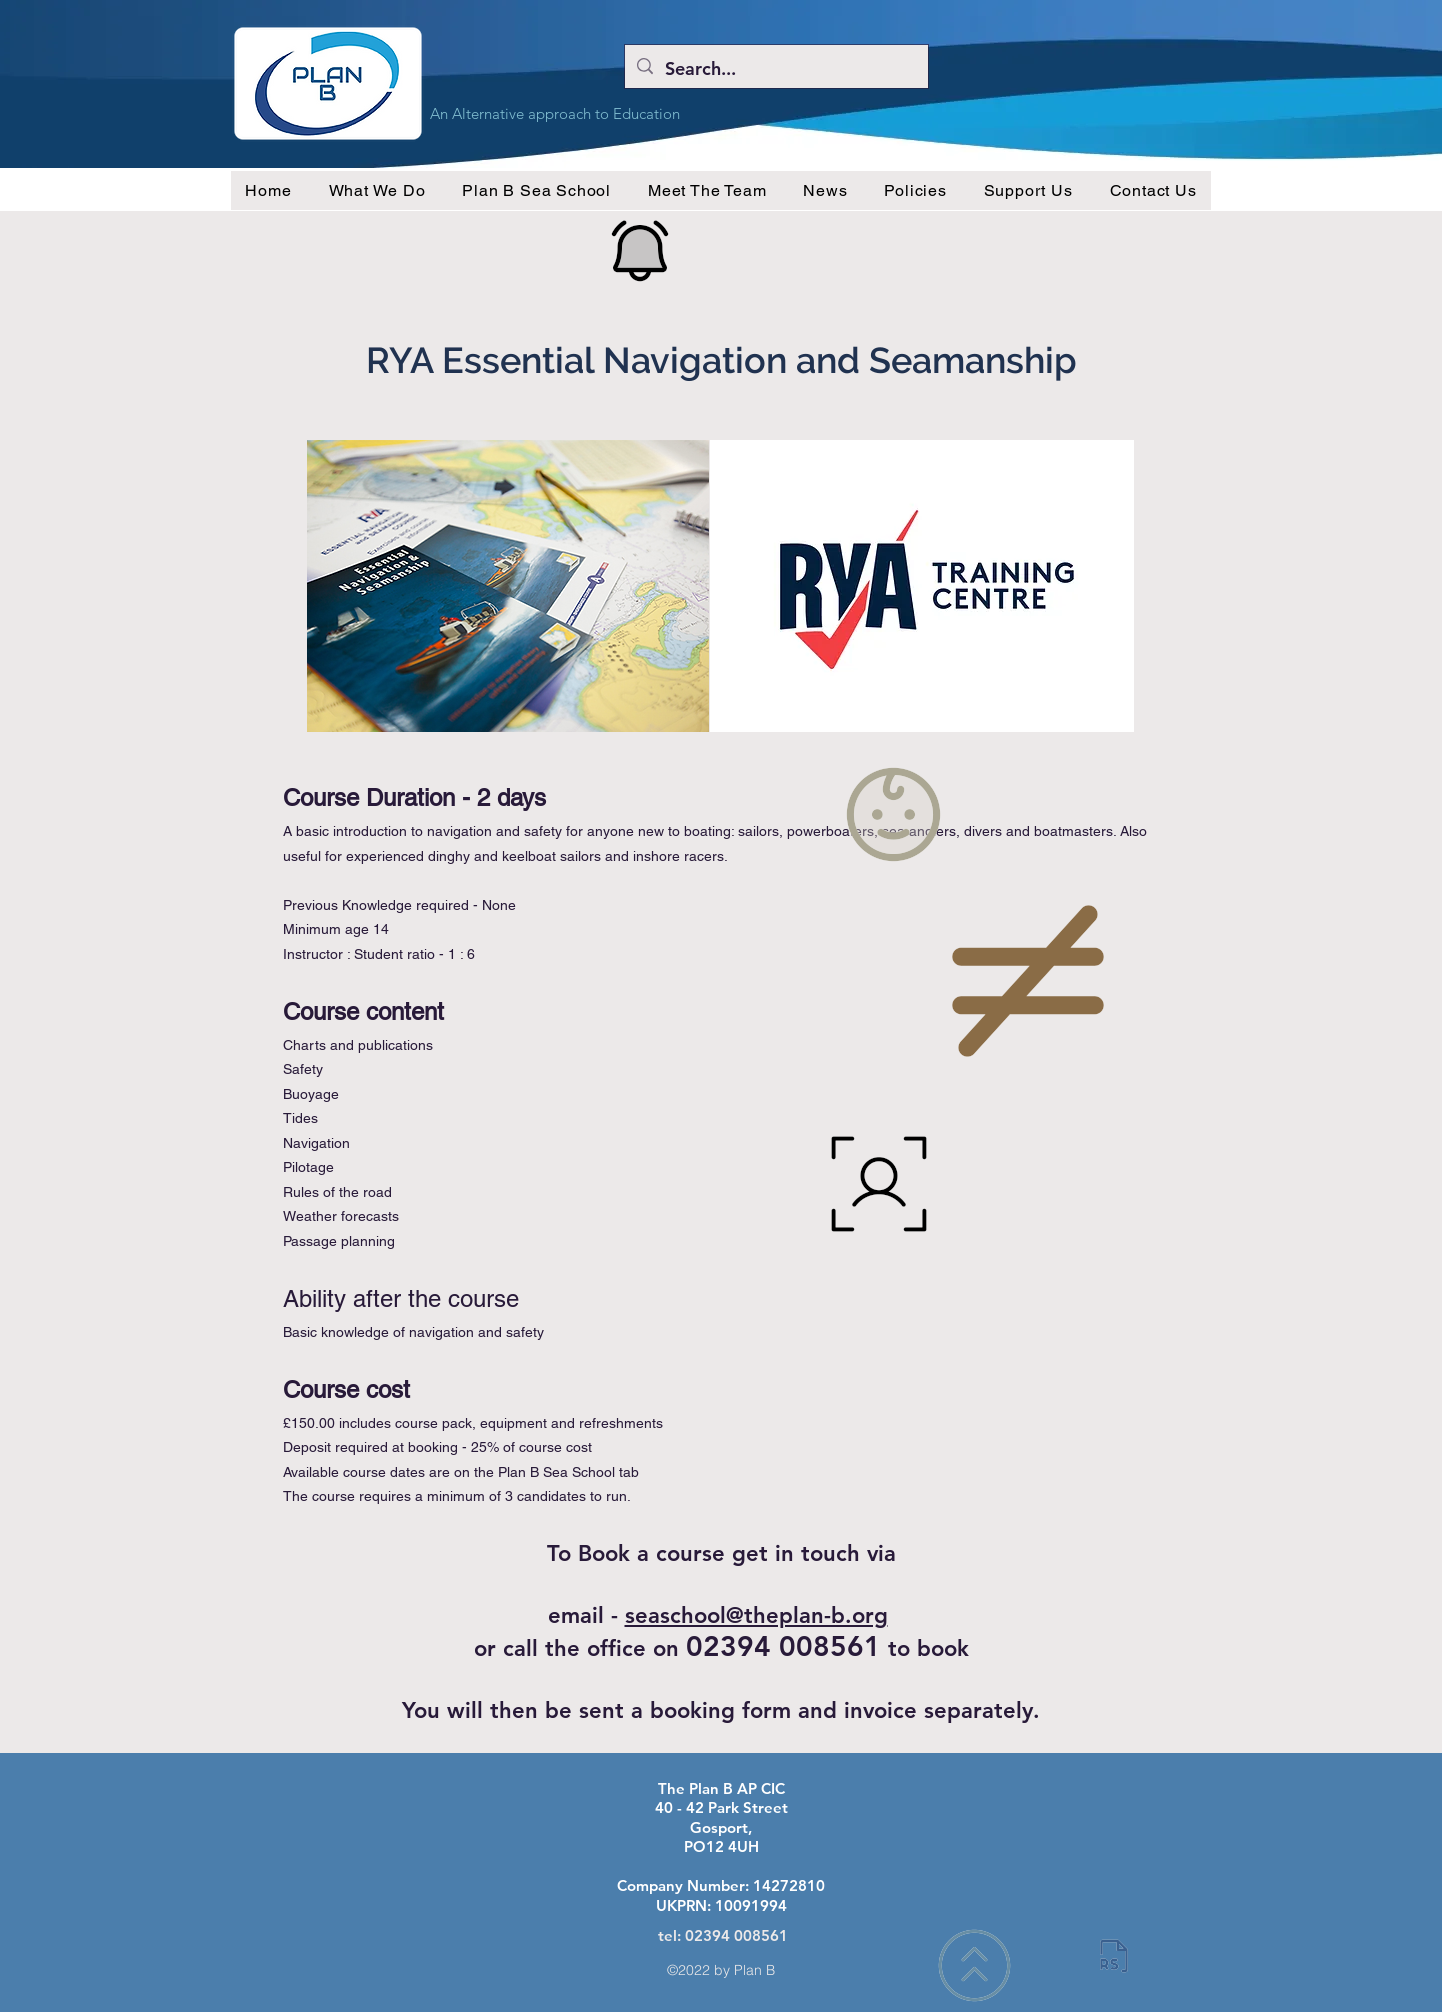  What do you see at coordinates (879, 1184) in the screenshot?
I see `focus on or locate a specific user` at bounding box center [879, 1184].